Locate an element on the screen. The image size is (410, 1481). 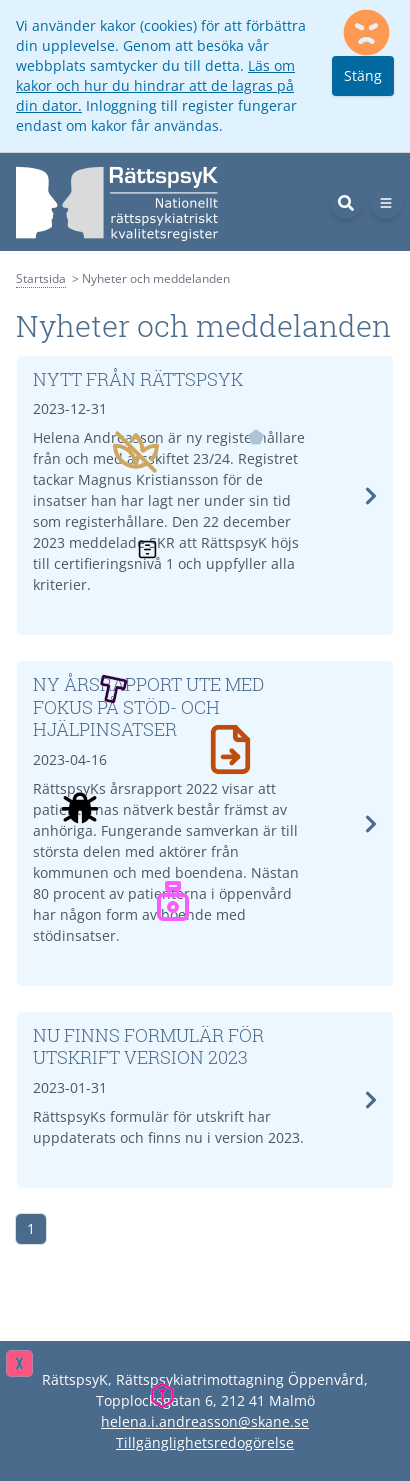
open topbuzz app is located at coordinates (113, 689).